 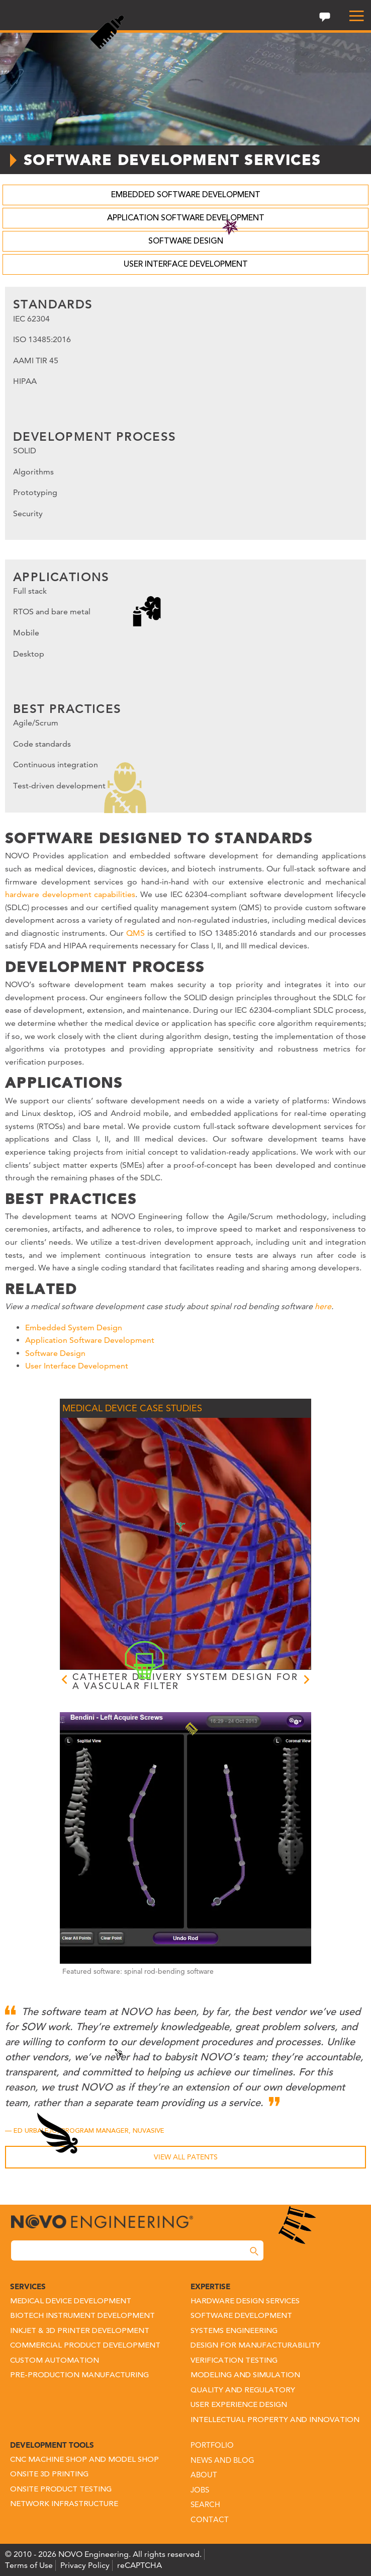 I want to click on open meditation or mindfulness features, so click(x=230, y=227).